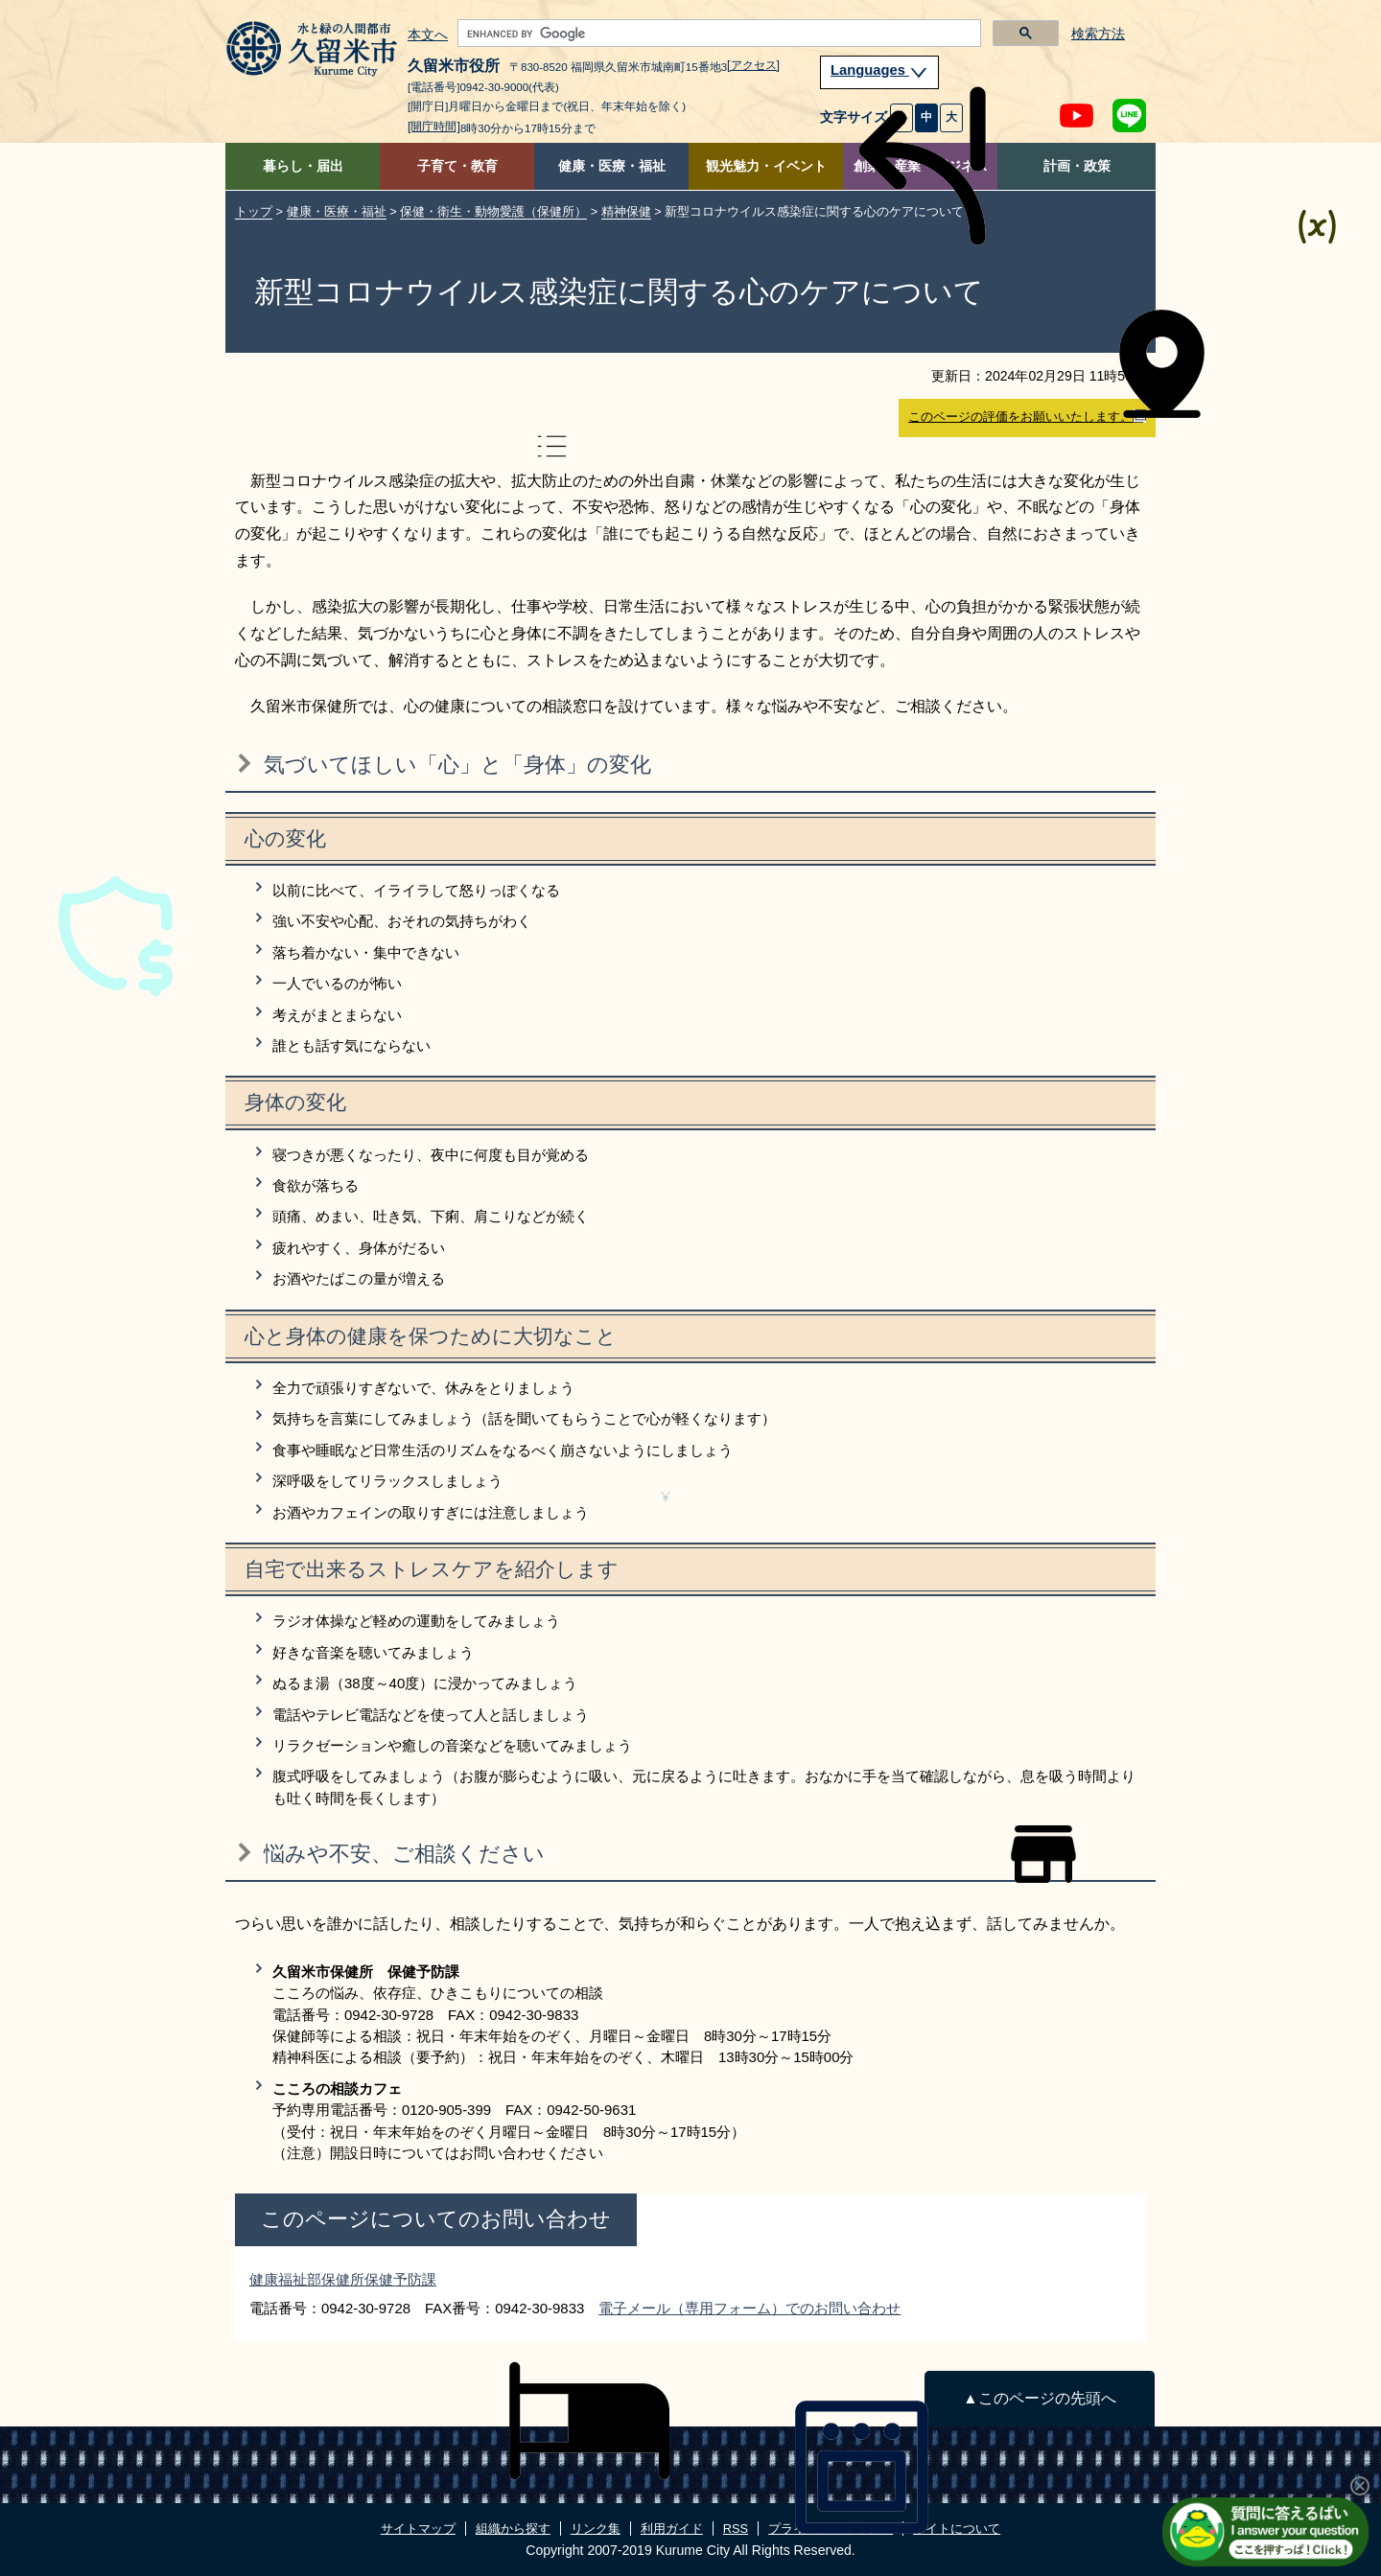  Describe the element at coordinates (115, 933) in the screenshot. I see `access payment protection settings` at that location.